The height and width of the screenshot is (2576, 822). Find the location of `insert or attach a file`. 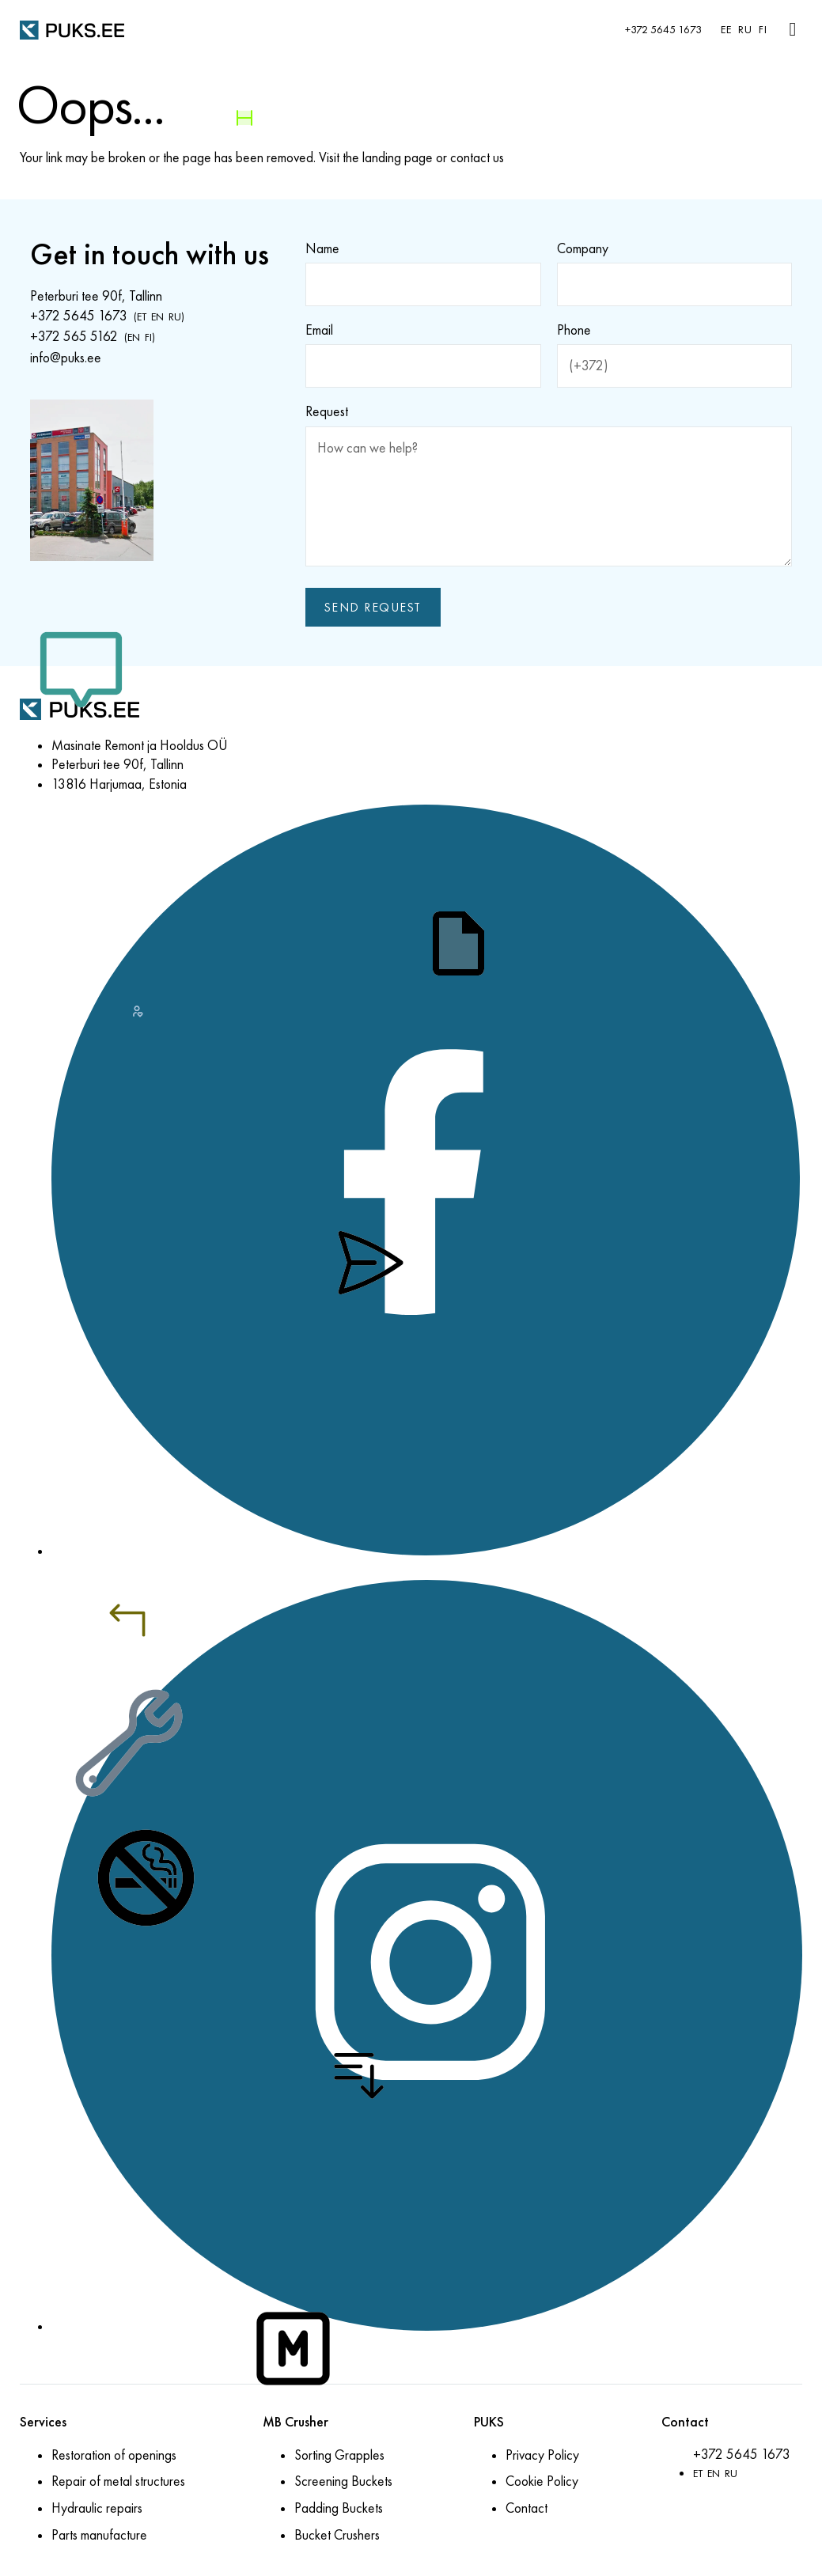

insert or attach a file is located at coordinates (458, 943).